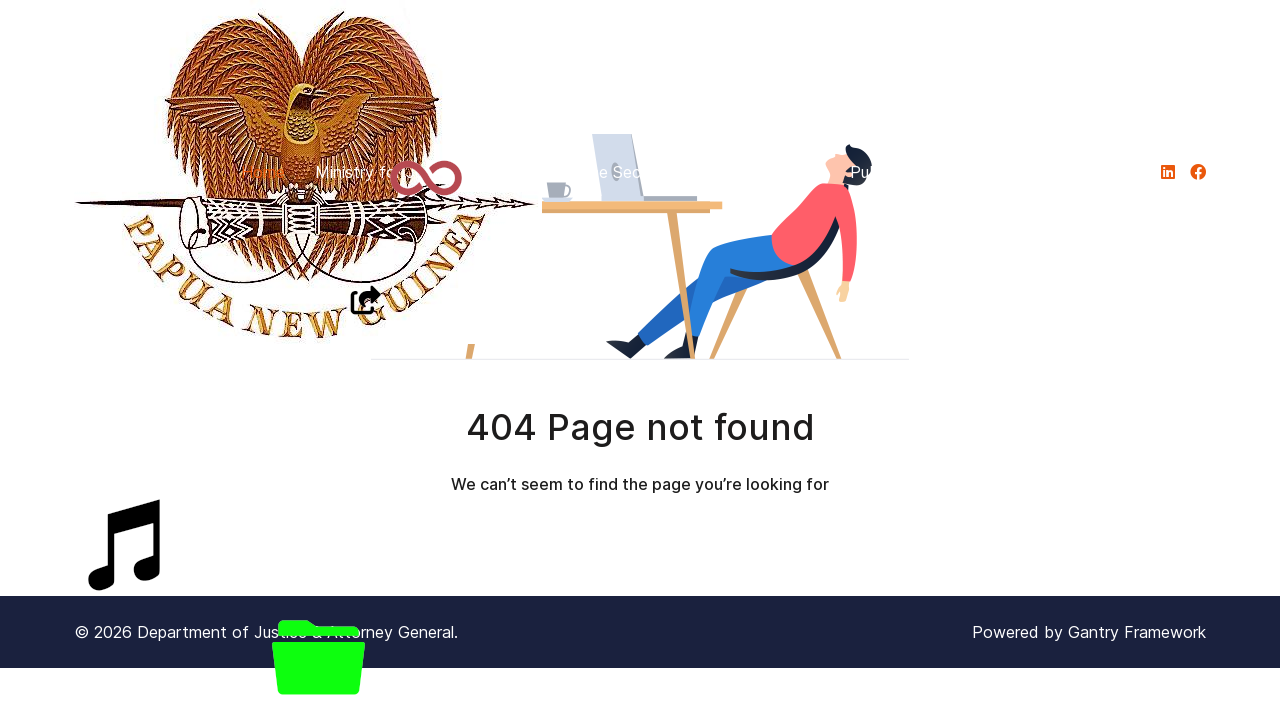 This screenshot has height=720, width=1280. What do you see at coordinates (318, 657) in the screenshot?
I see `open folder to view contents` at bounding box center [318, 657].